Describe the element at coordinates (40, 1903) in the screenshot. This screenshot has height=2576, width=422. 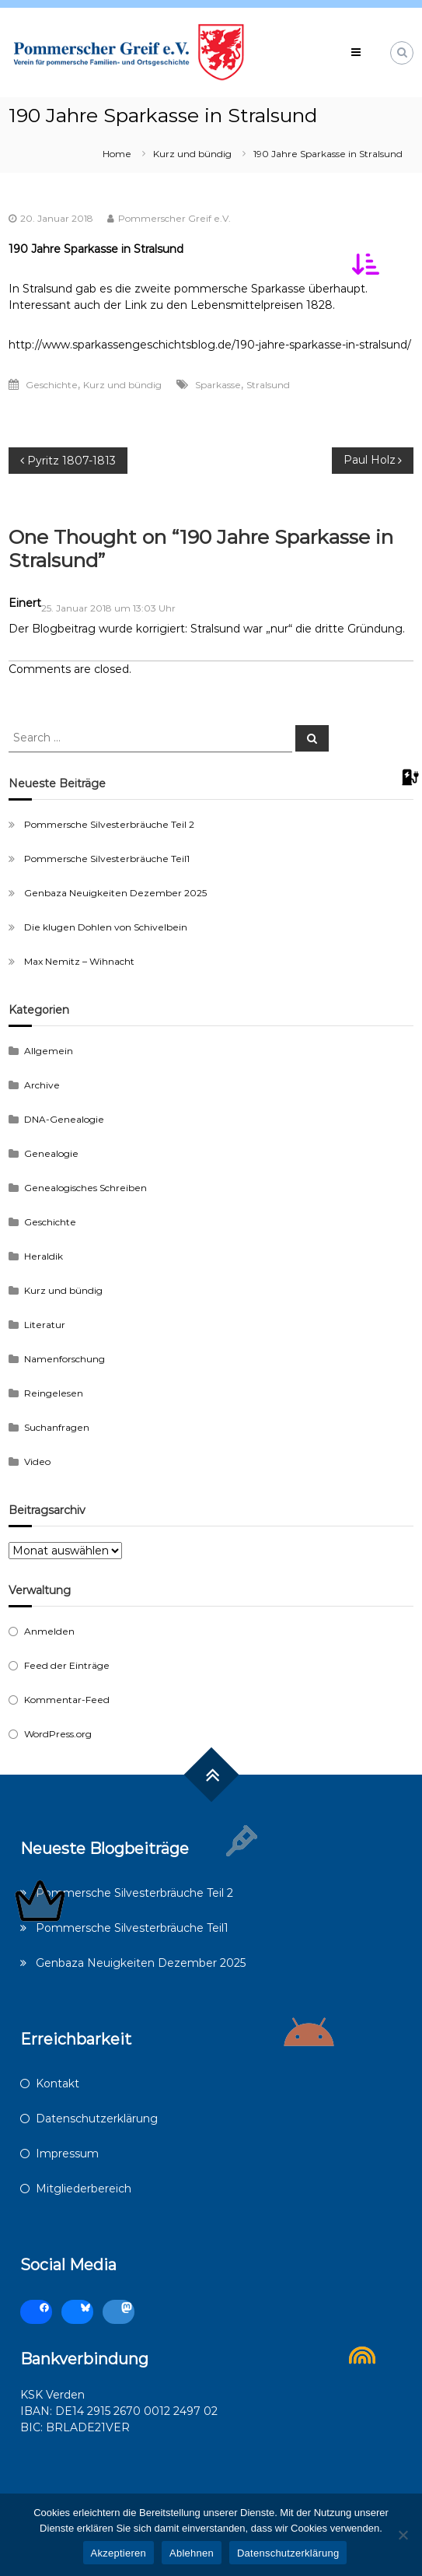
I see `indicates premium or pro membership status` at that location.